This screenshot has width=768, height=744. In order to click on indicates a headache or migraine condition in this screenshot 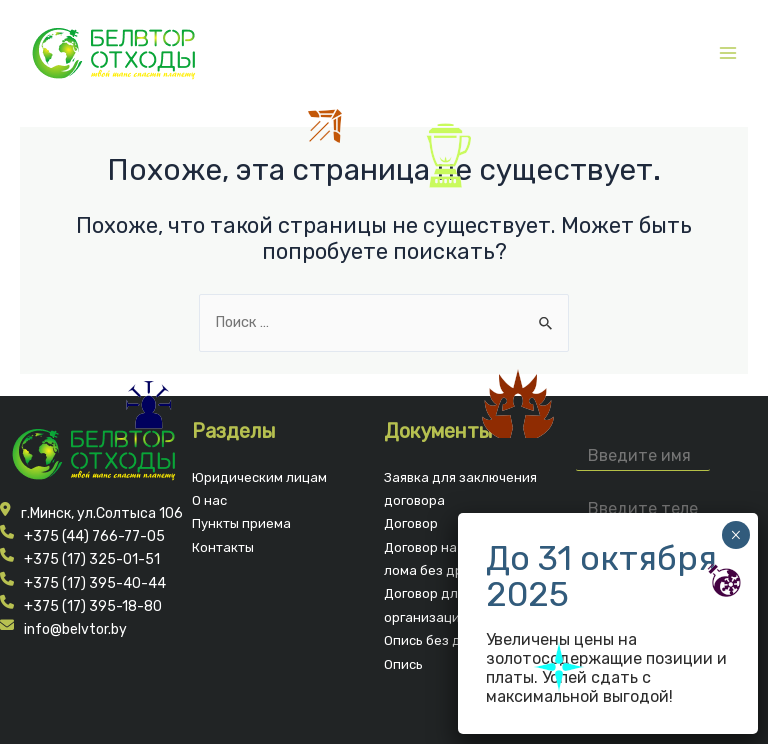, I will do `click(148, 404)`.